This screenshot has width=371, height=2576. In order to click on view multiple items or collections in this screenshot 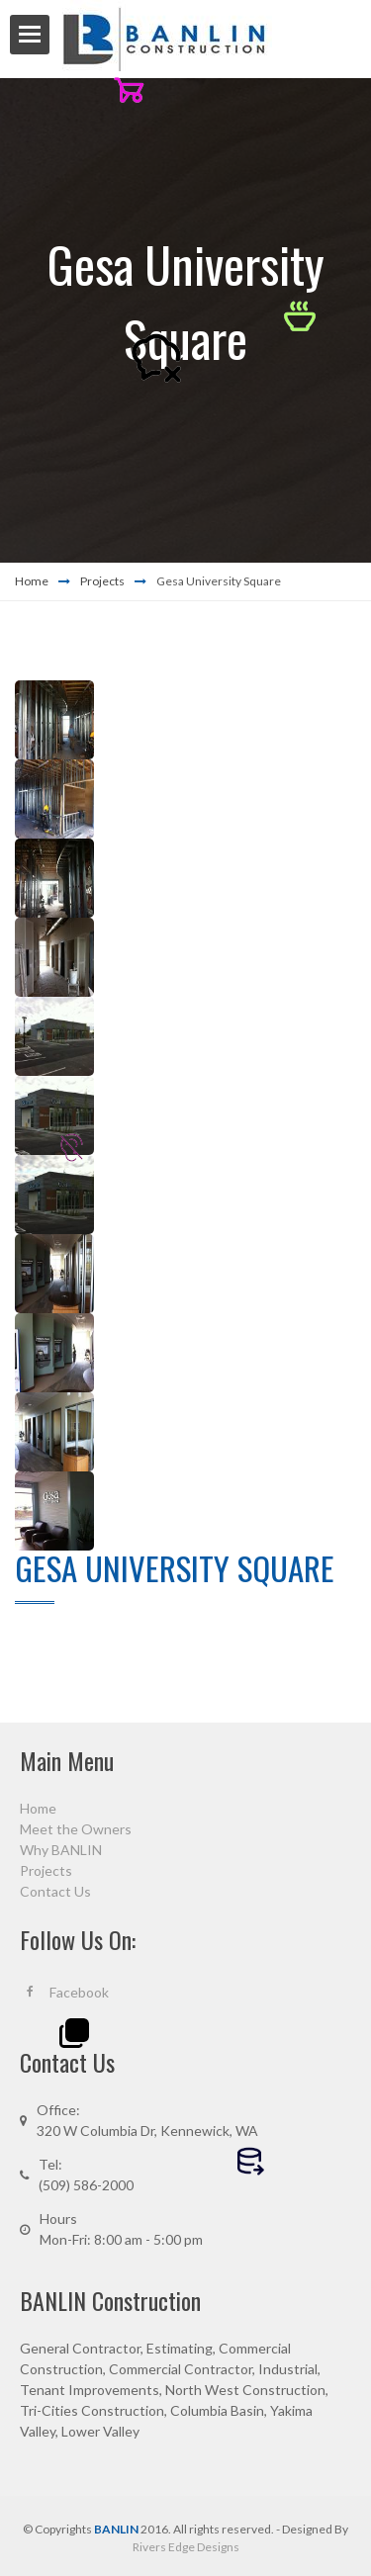, I will do `click(74, 2033)`.